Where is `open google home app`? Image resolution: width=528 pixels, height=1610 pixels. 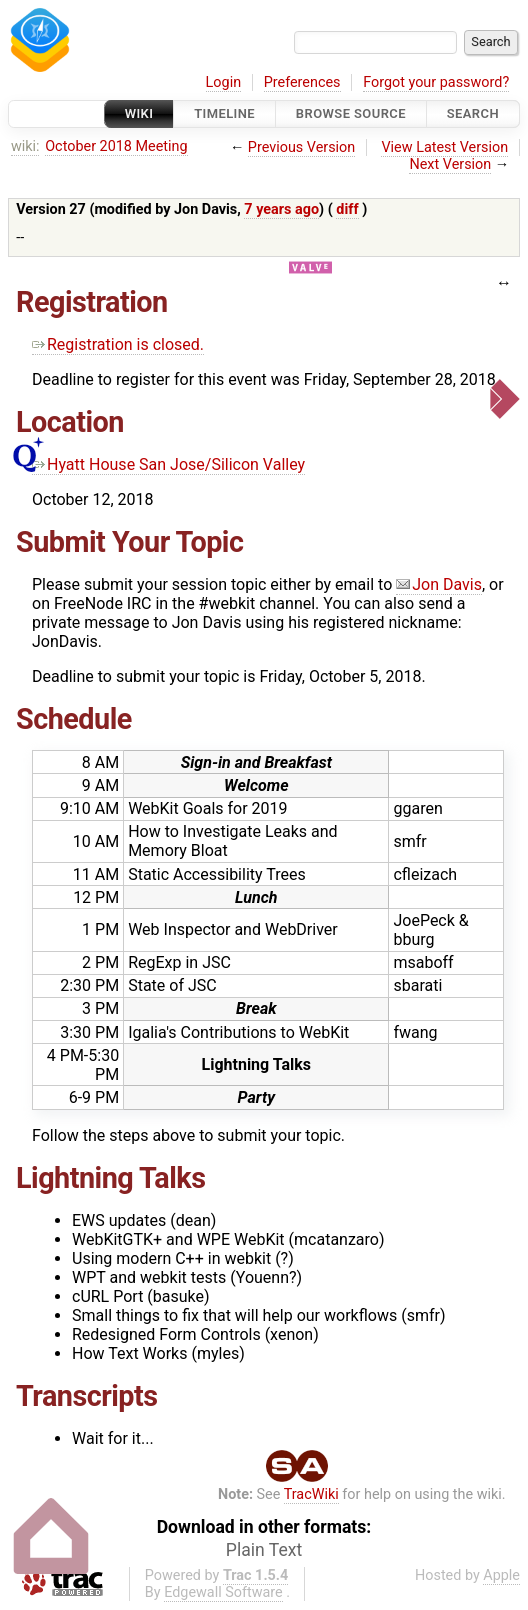
open google home app is located at coordinates (51, 1536).